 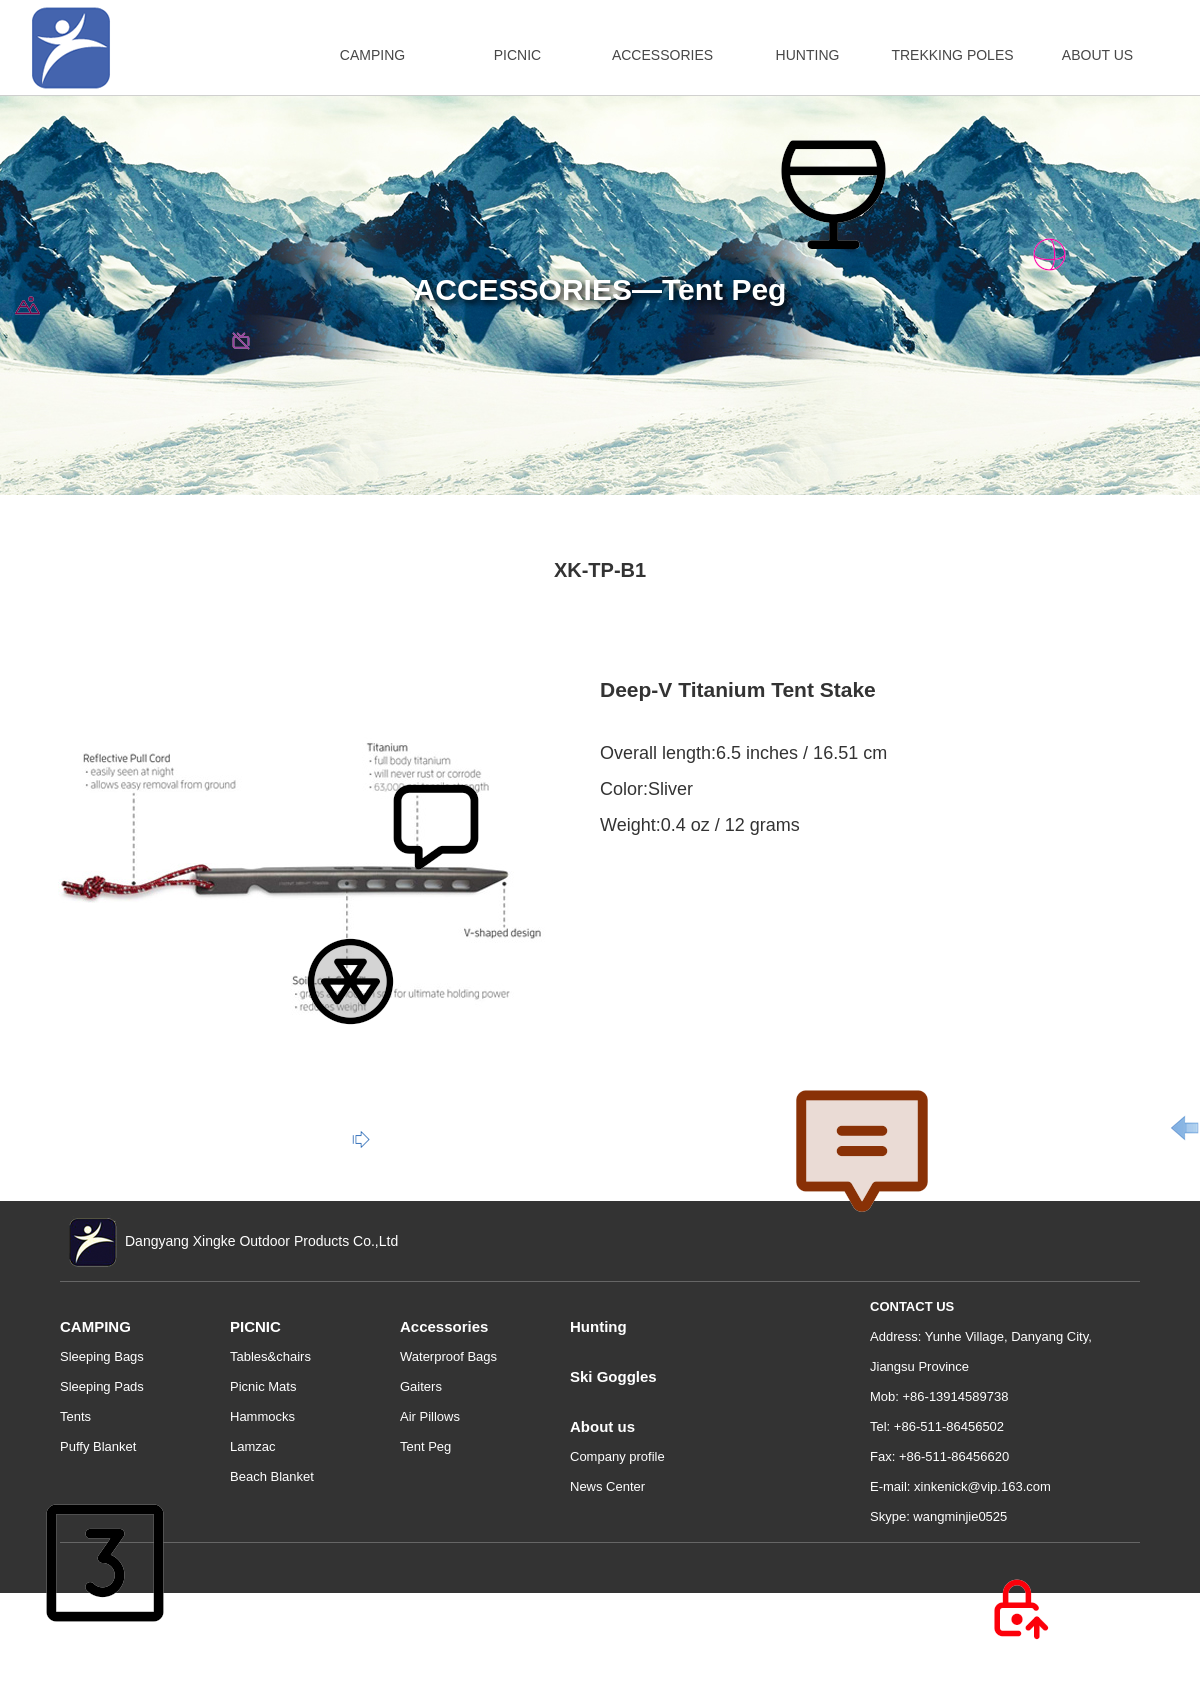 I want to click on view landscape or nature photos, so click(x=27, y=306).